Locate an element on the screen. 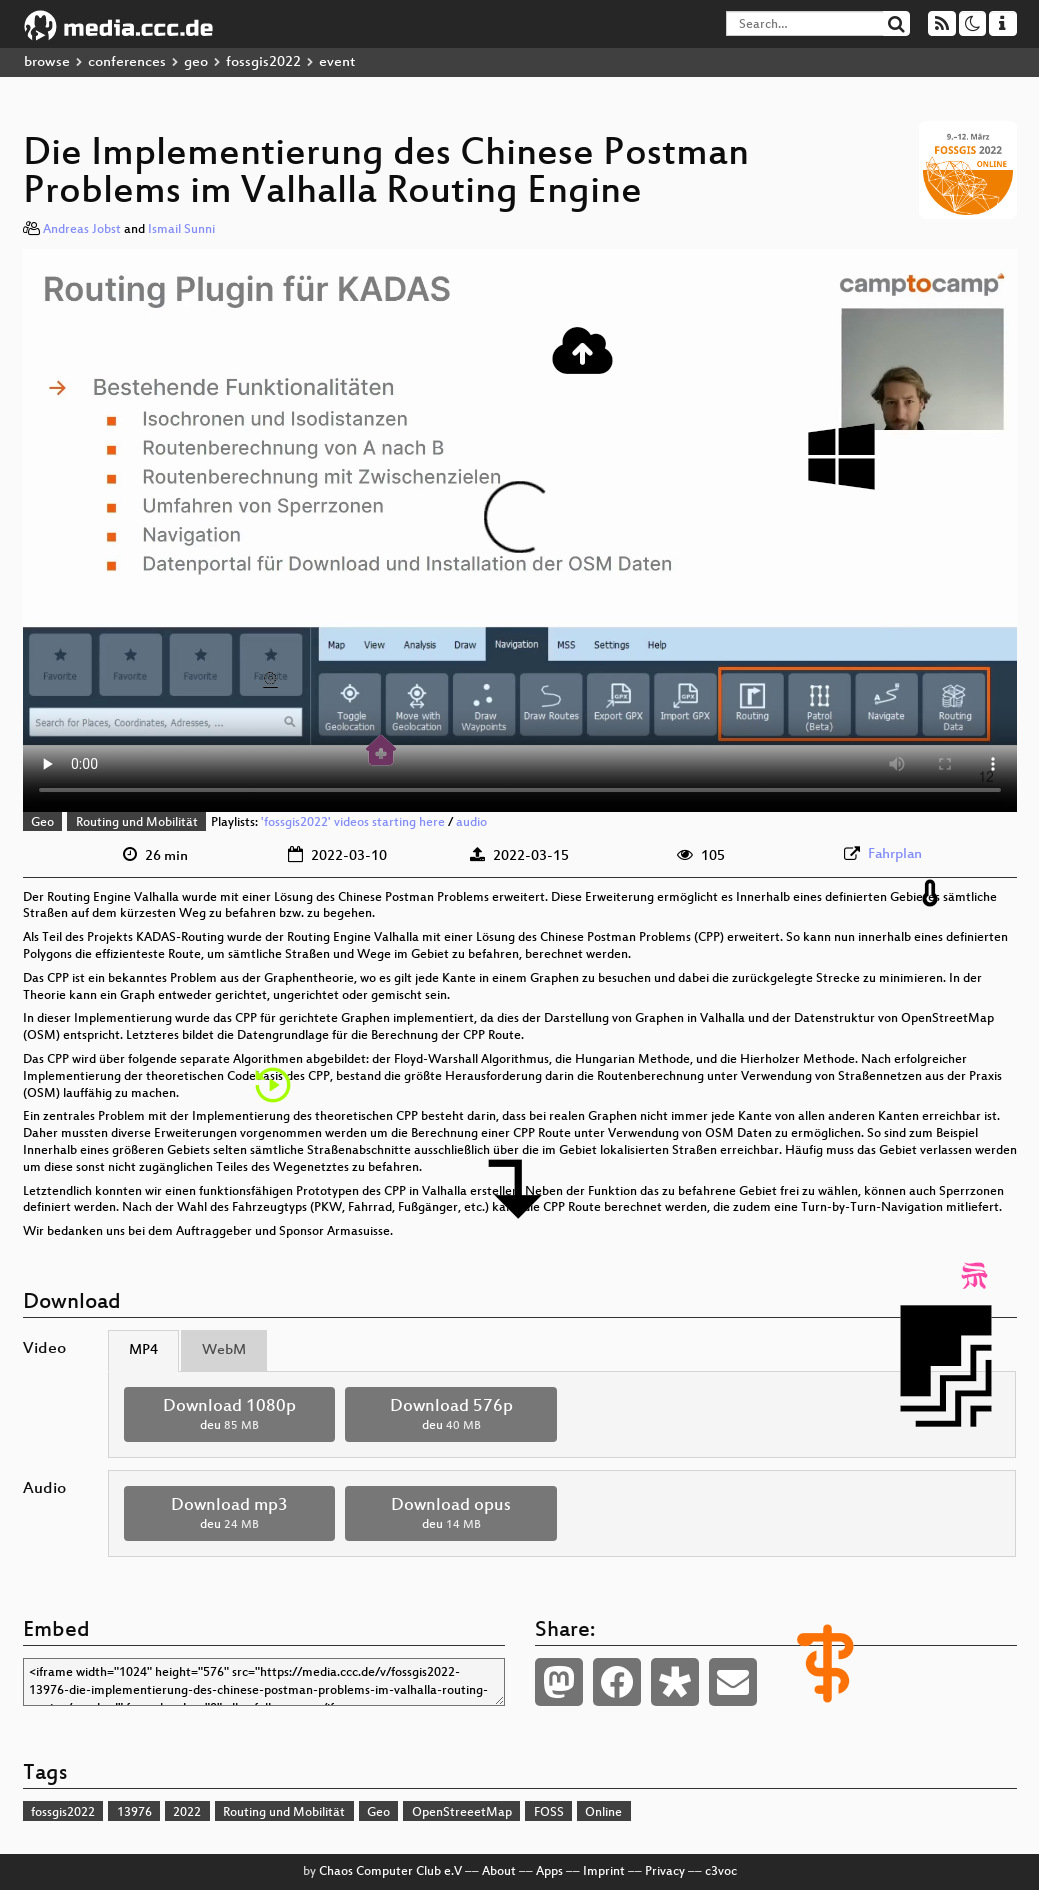 The height and width of the screenshot is (1890, 1039). access medical or healthcare services is located at coordinates (827, 1663).